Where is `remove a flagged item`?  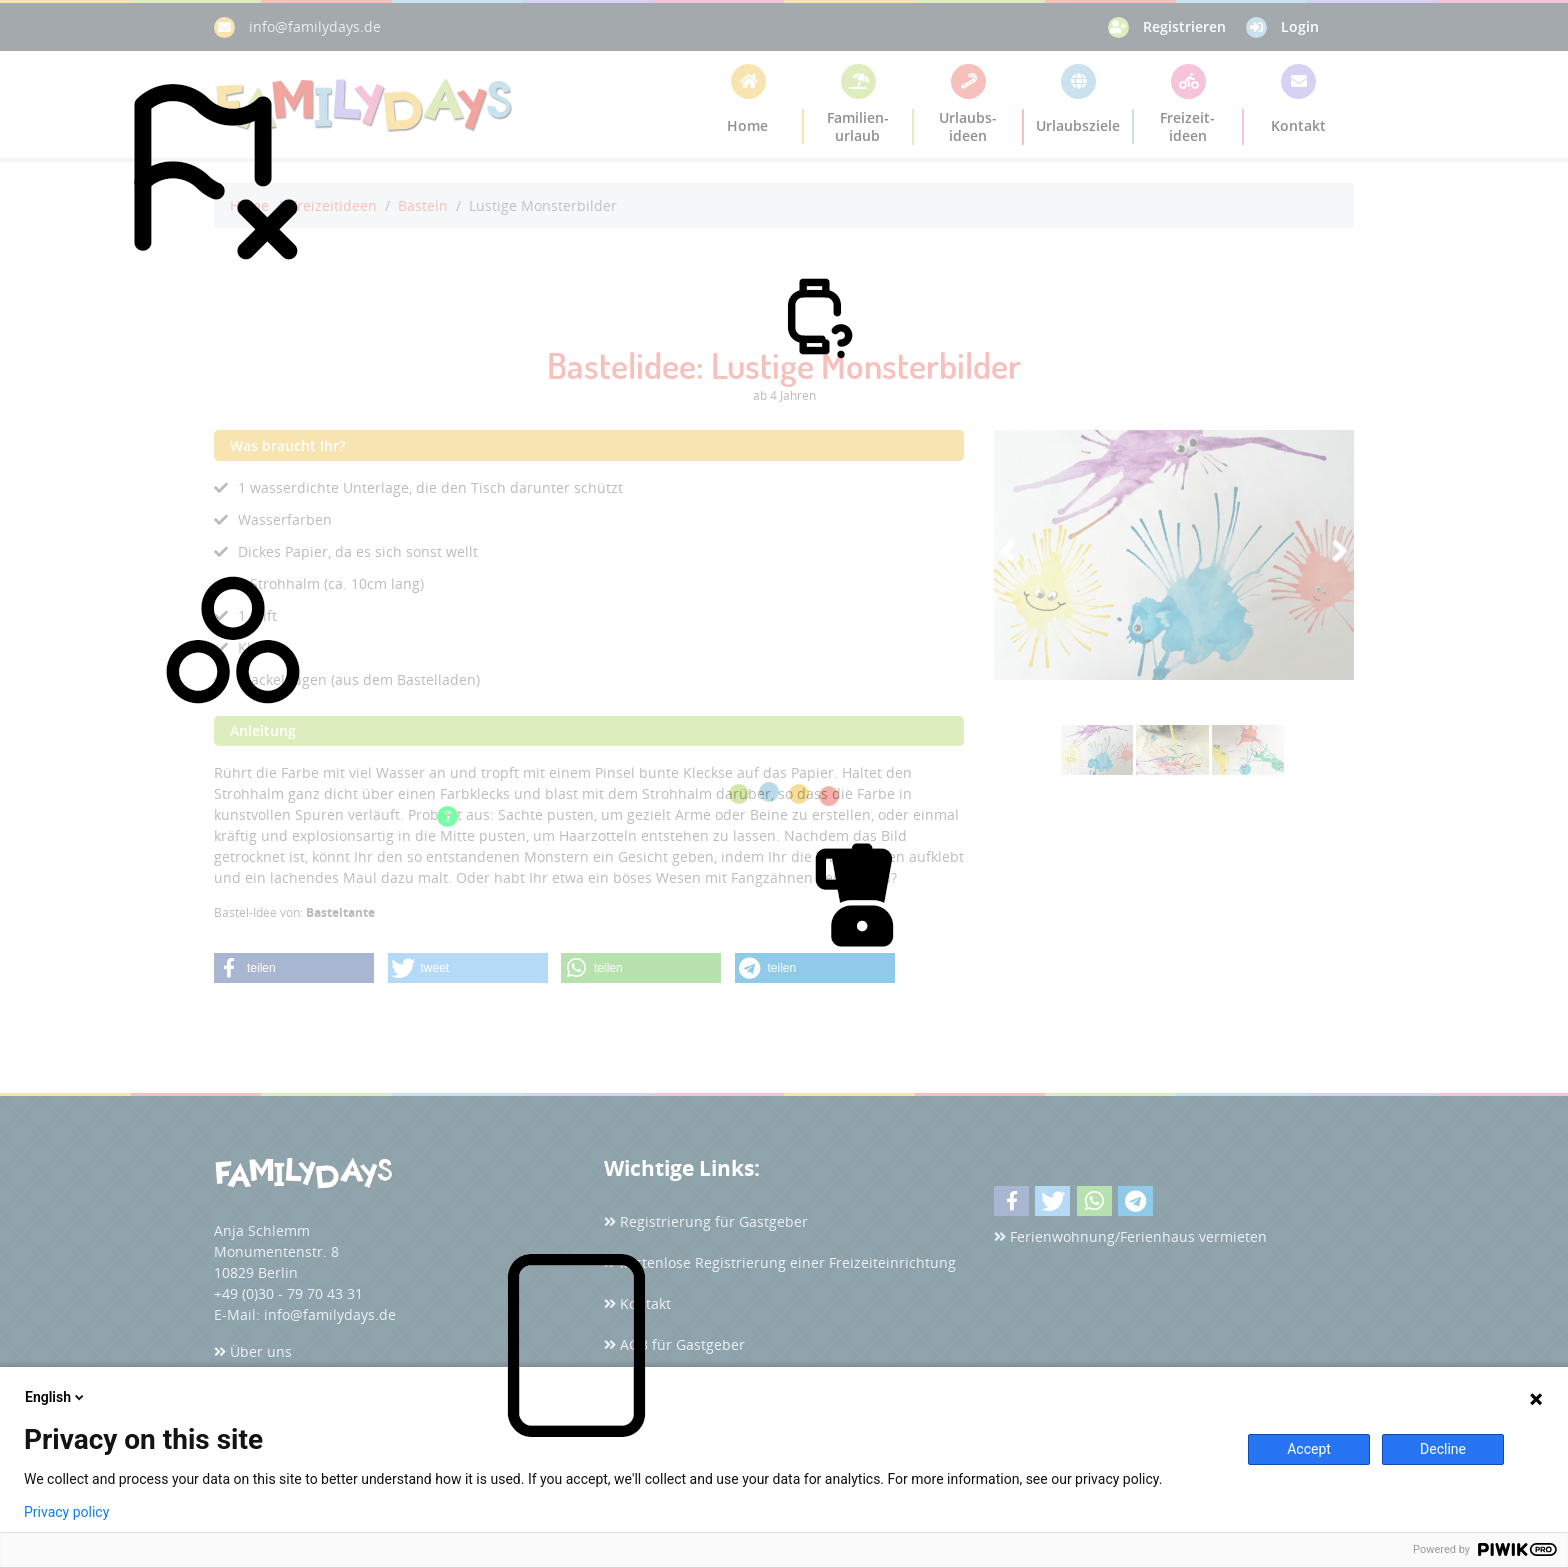
remove a flagged item is located at coordinates (203, 165).